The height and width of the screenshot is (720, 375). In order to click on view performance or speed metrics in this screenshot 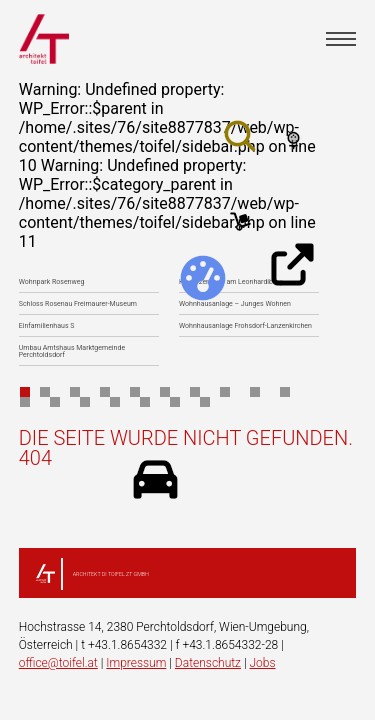, I will do `click(203, 278)`.